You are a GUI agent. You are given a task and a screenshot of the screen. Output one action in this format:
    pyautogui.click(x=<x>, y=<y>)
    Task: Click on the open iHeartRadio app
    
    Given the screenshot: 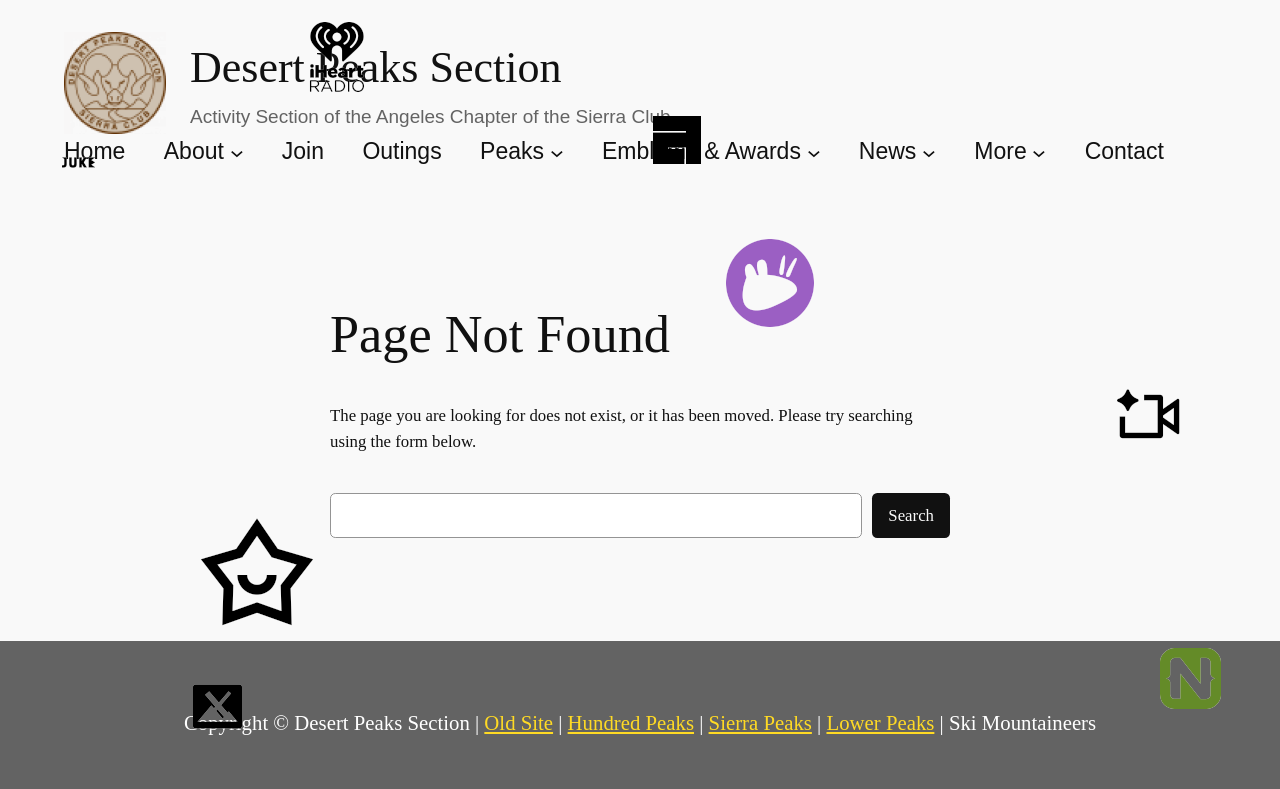 What is the action you would take?
    pyautogui.click(x=337, y=57)
    